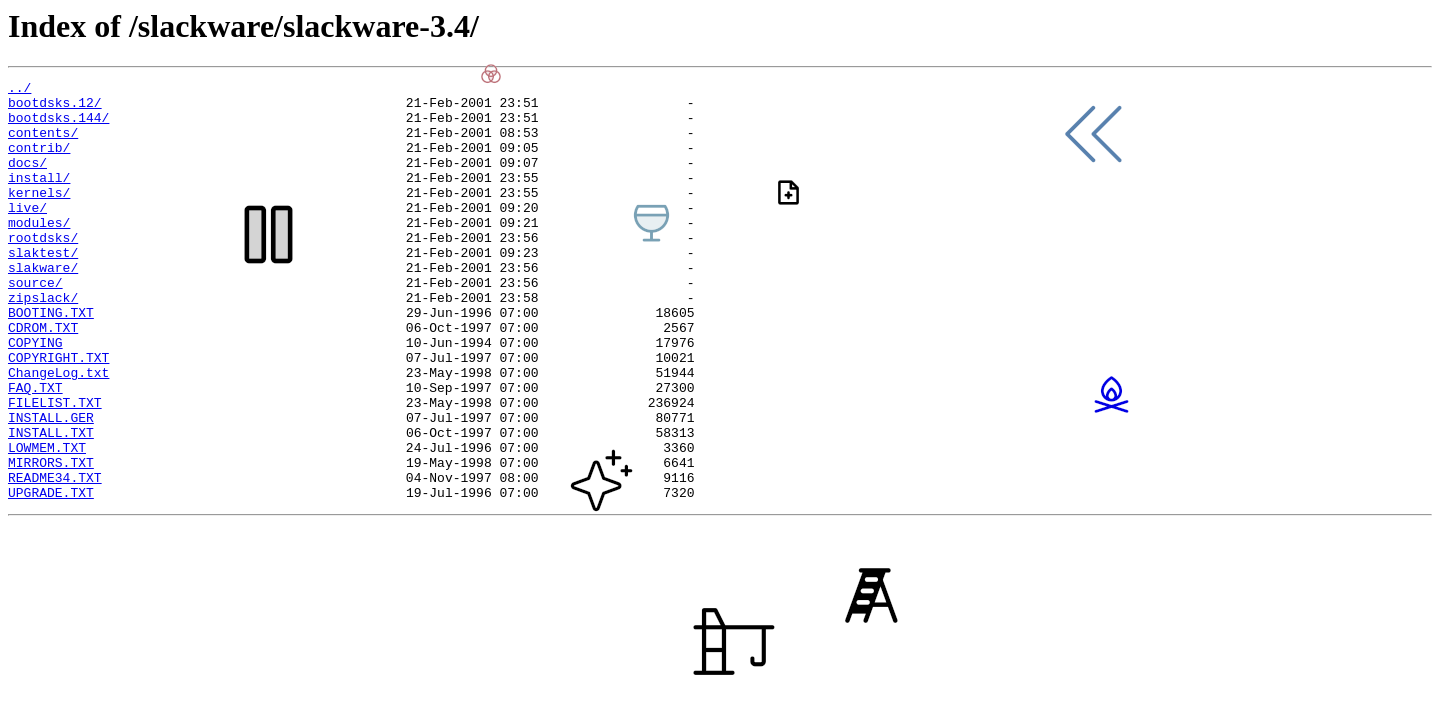 The image size is (1440, 720). Describe the element at coordinates (872, 595) in the screenshot. I see `access tools or equipment section` at that location.